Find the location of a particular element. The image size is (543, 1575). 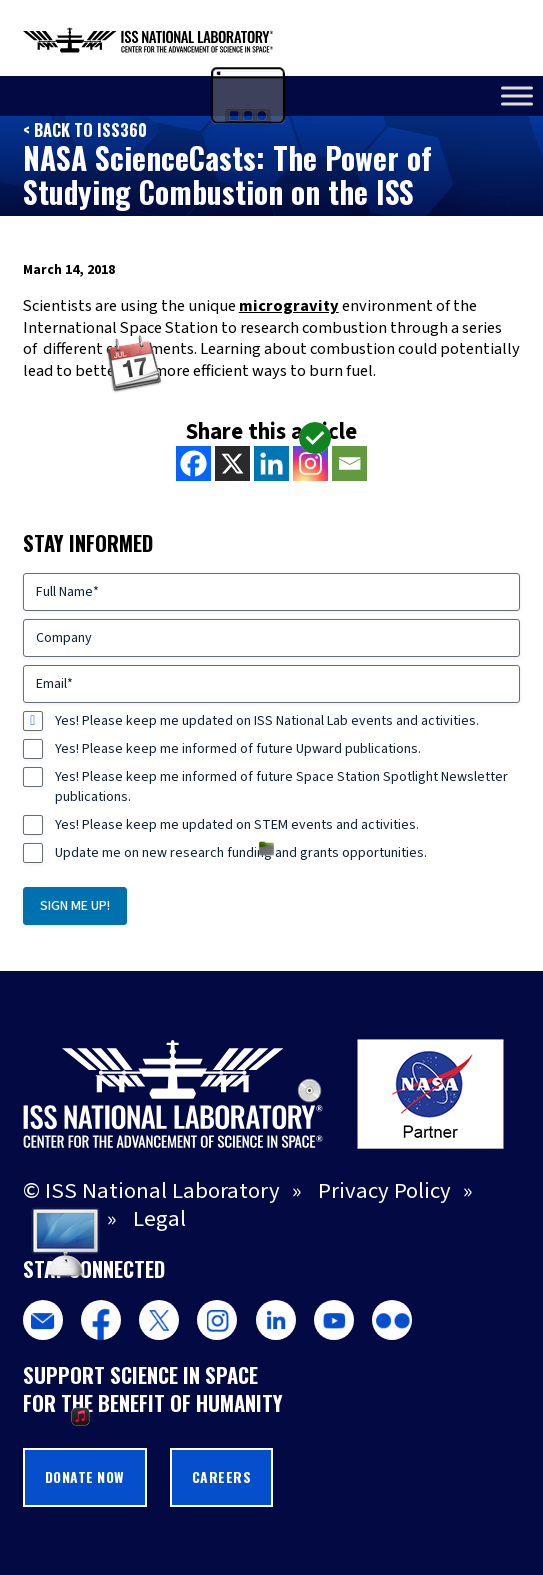

access calendar preferences or settings is located at coordinates (134, 364).